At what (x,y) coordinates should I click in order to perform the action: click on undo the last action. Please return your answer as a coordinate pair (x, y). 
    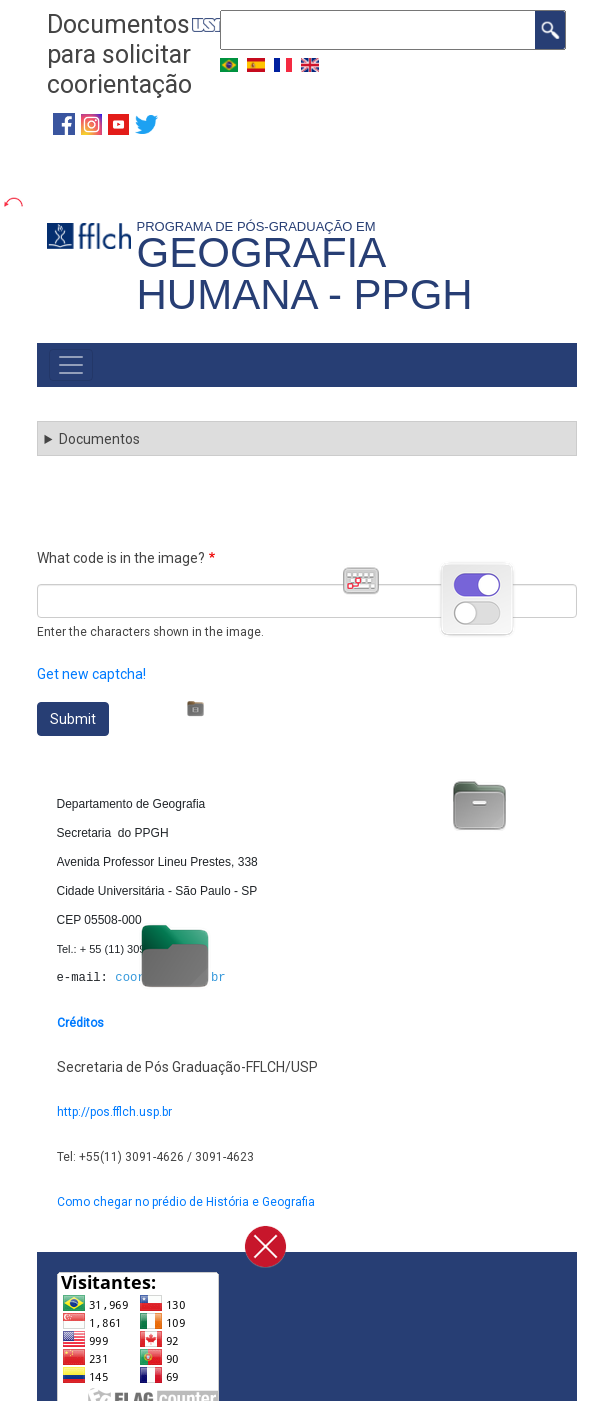
    Looking at the image, I should click on (14, 202).